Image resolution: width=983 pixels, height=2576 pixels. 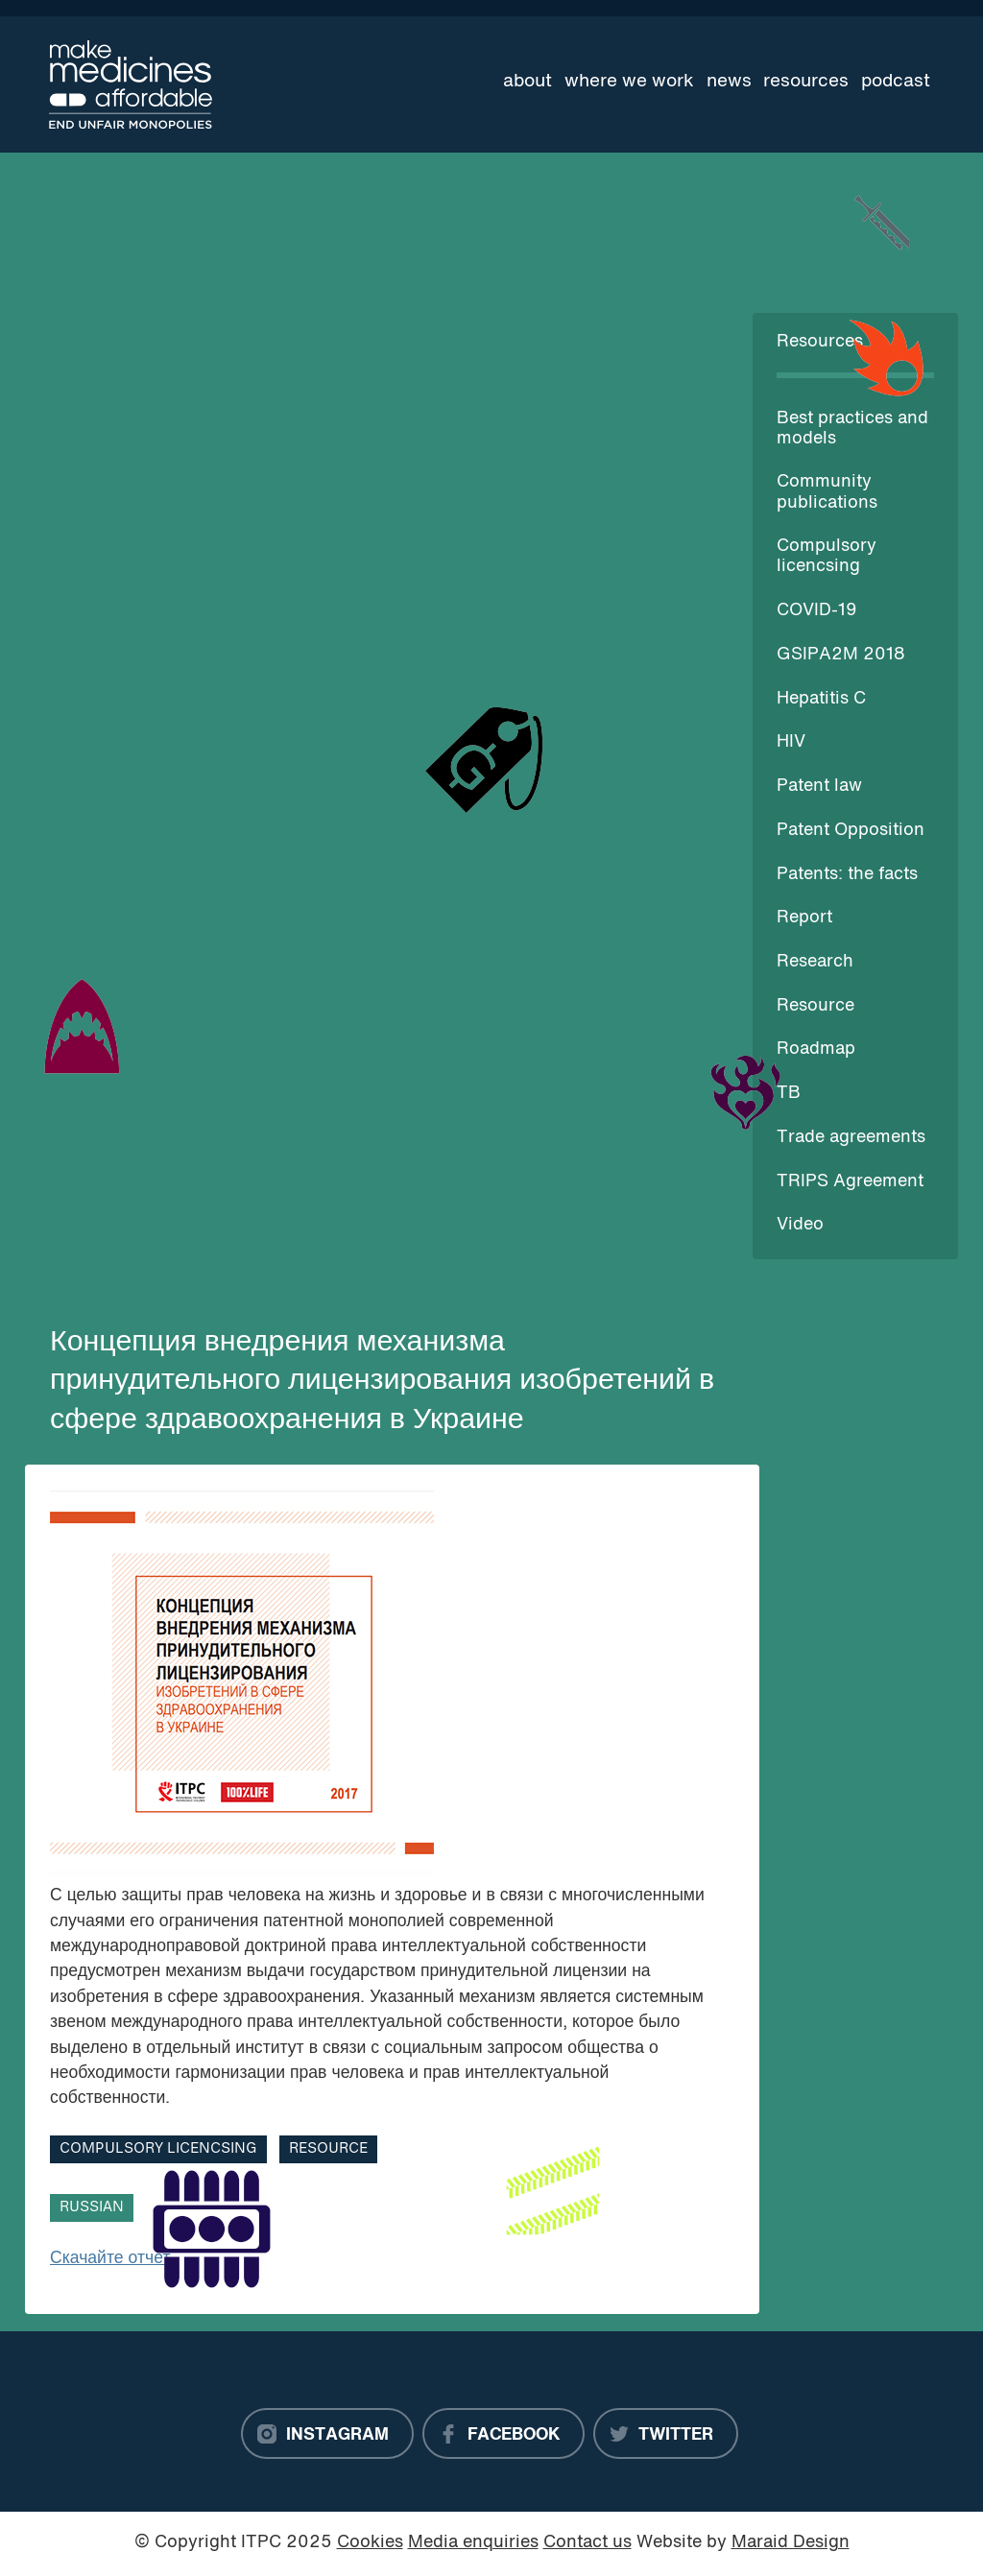 What do you see at coordinates (82, 1026) in the screenshot?
I see `shark or dangerous creature indicator in a game` at bounding box center [82, 1026].